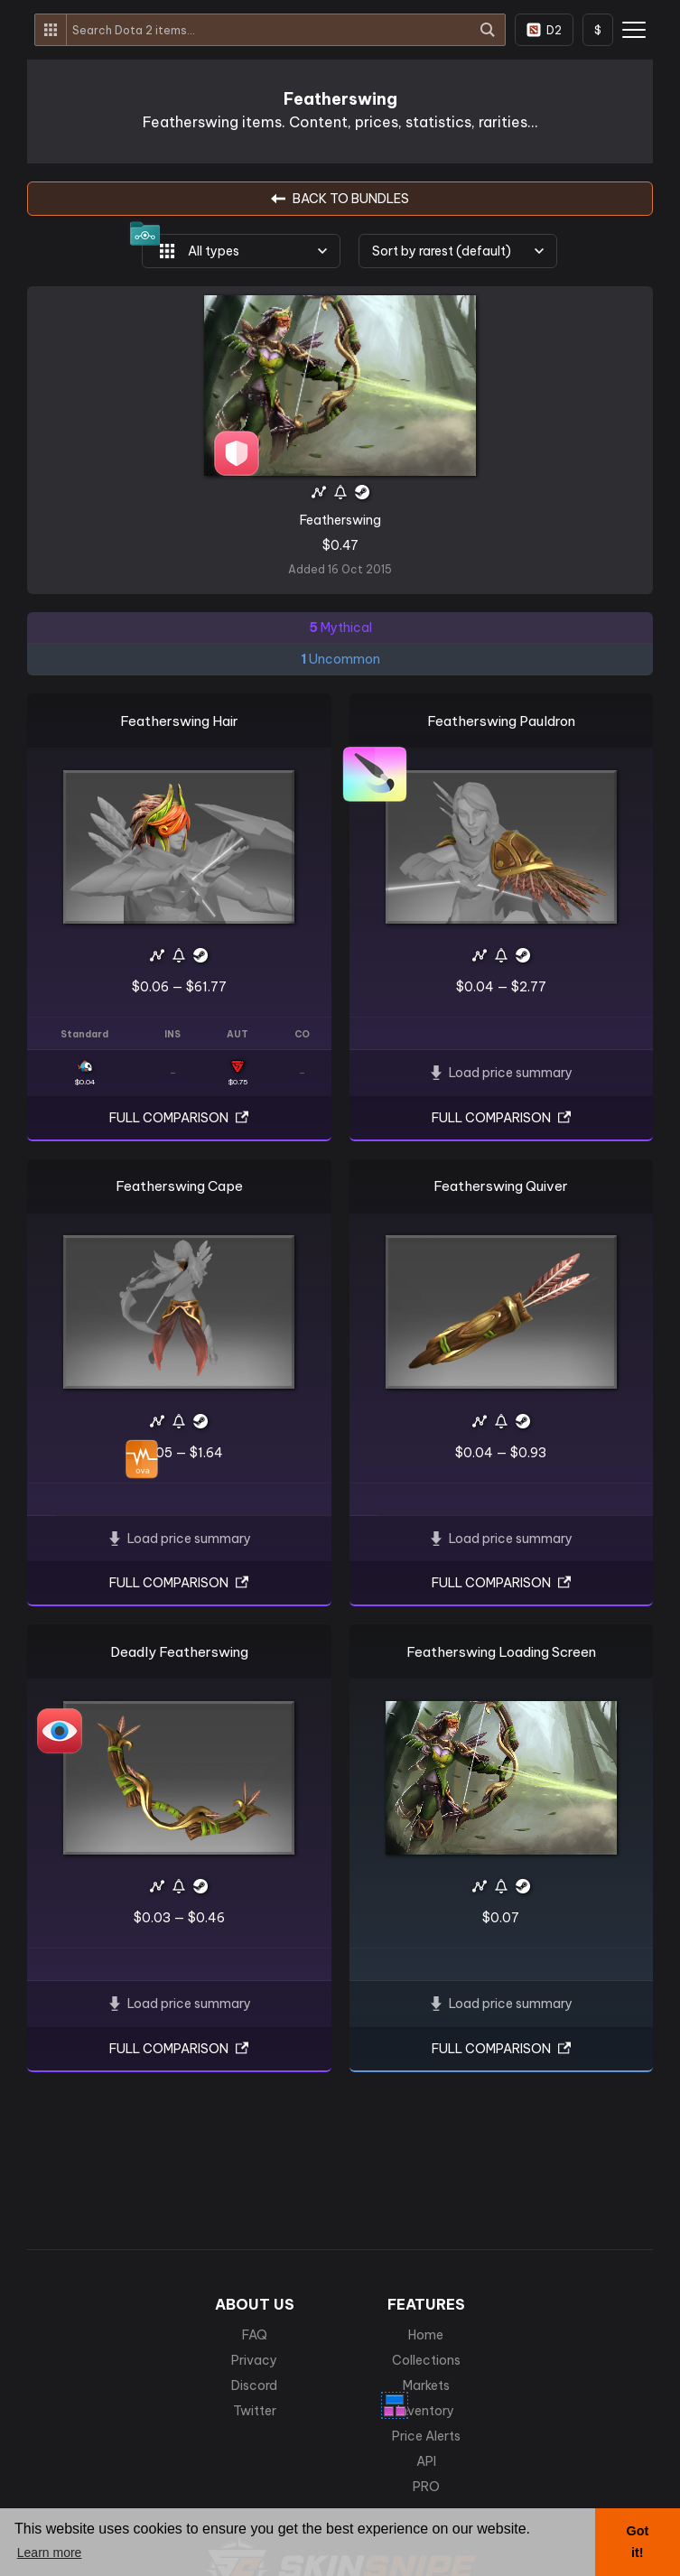  Describe the element at coordinates (60, 1731) in the screenshot. I see `open aegisub subtitle editor` at that location.